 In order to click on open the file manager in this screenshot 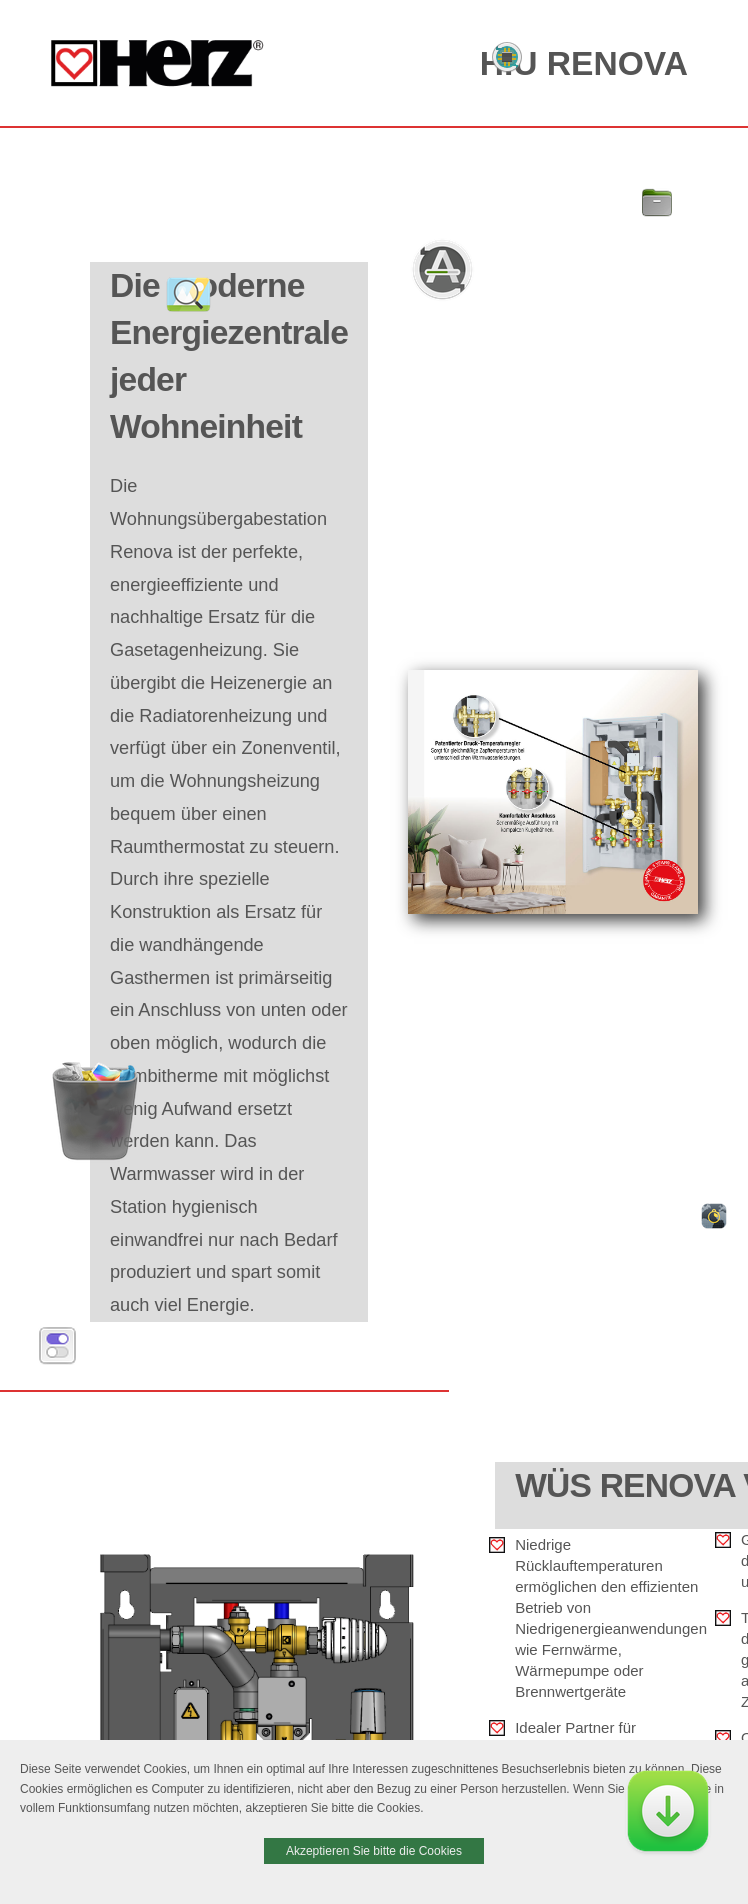, I will do `click(657, 202)`.